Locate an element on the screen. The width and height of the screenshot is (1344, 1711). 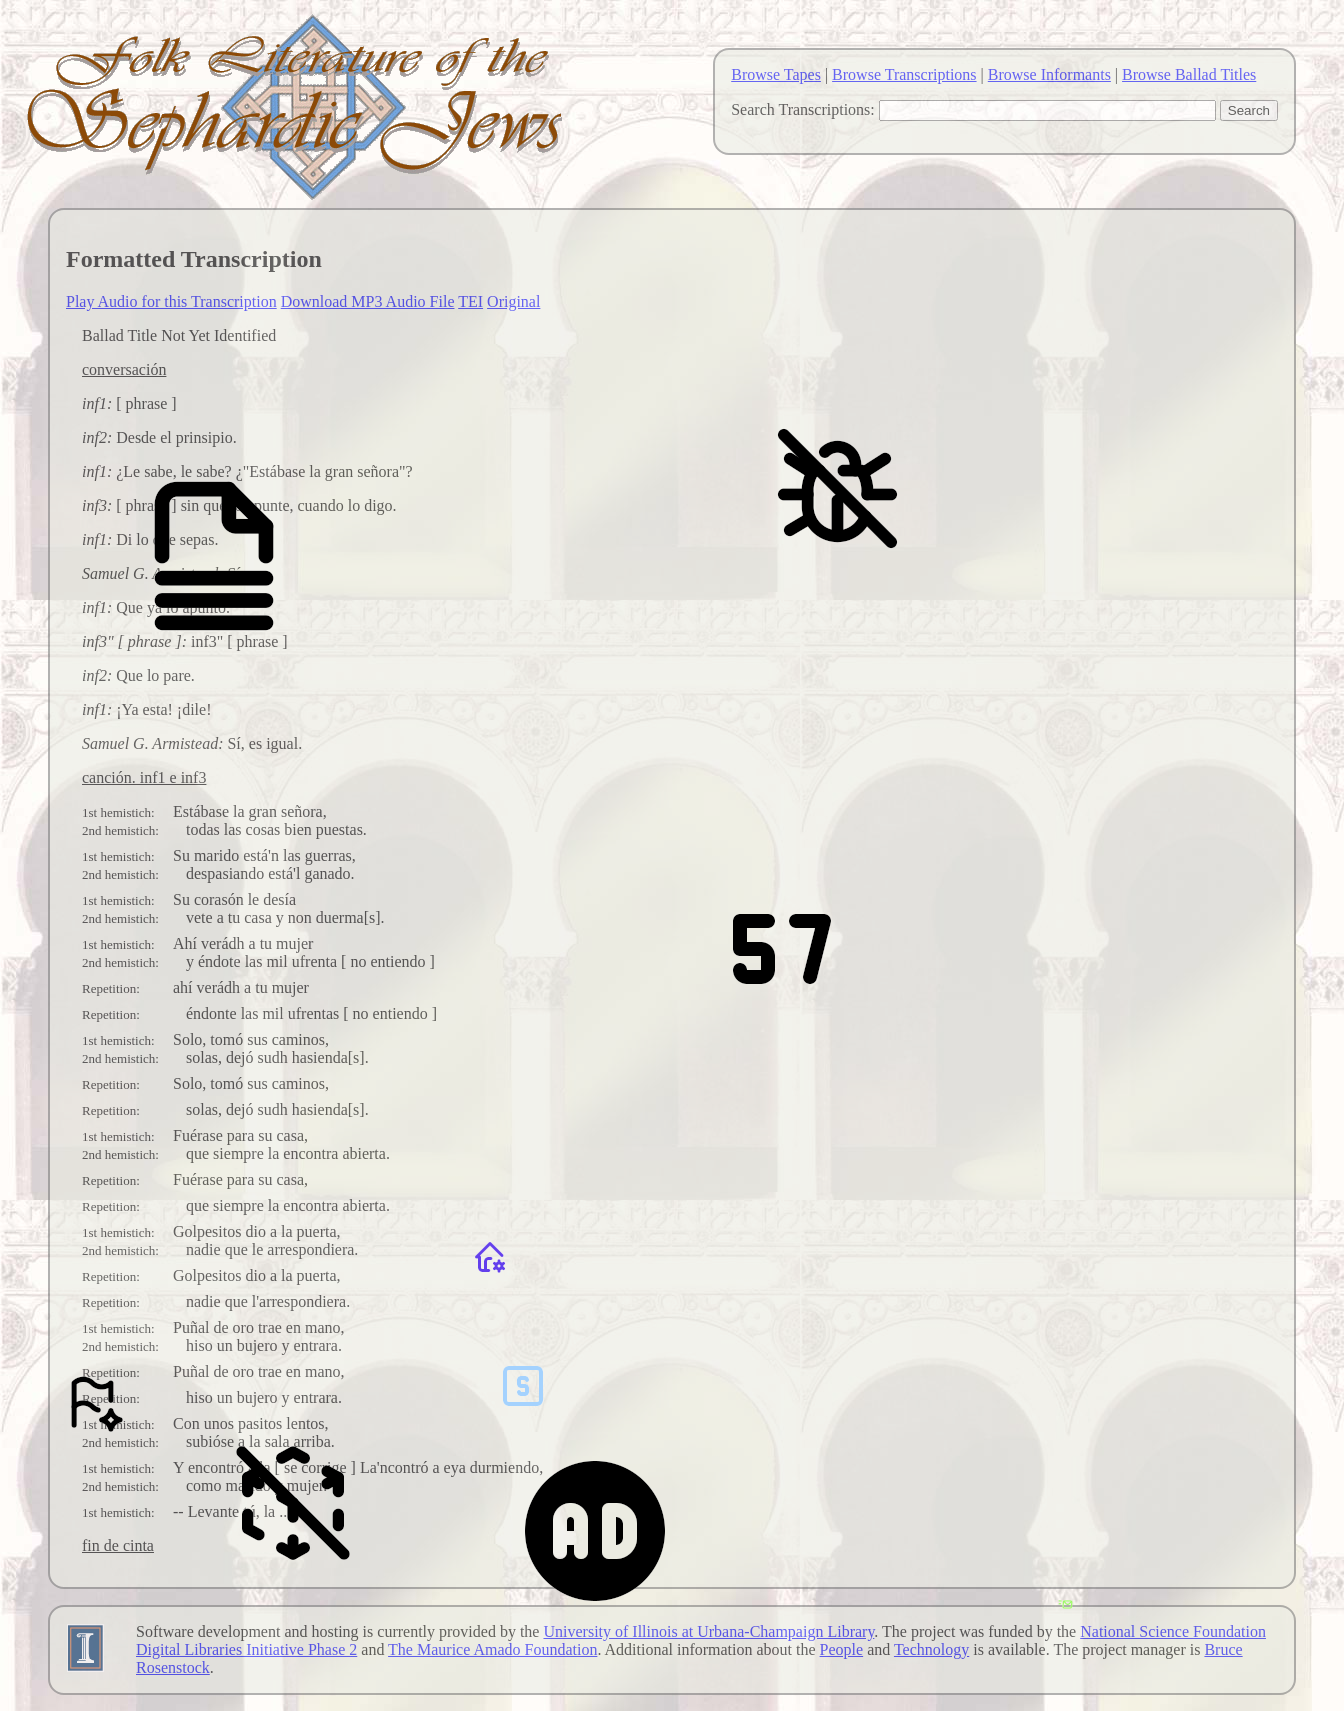
disable bug tracking or debugging mode is located at coordinates (837, 488).